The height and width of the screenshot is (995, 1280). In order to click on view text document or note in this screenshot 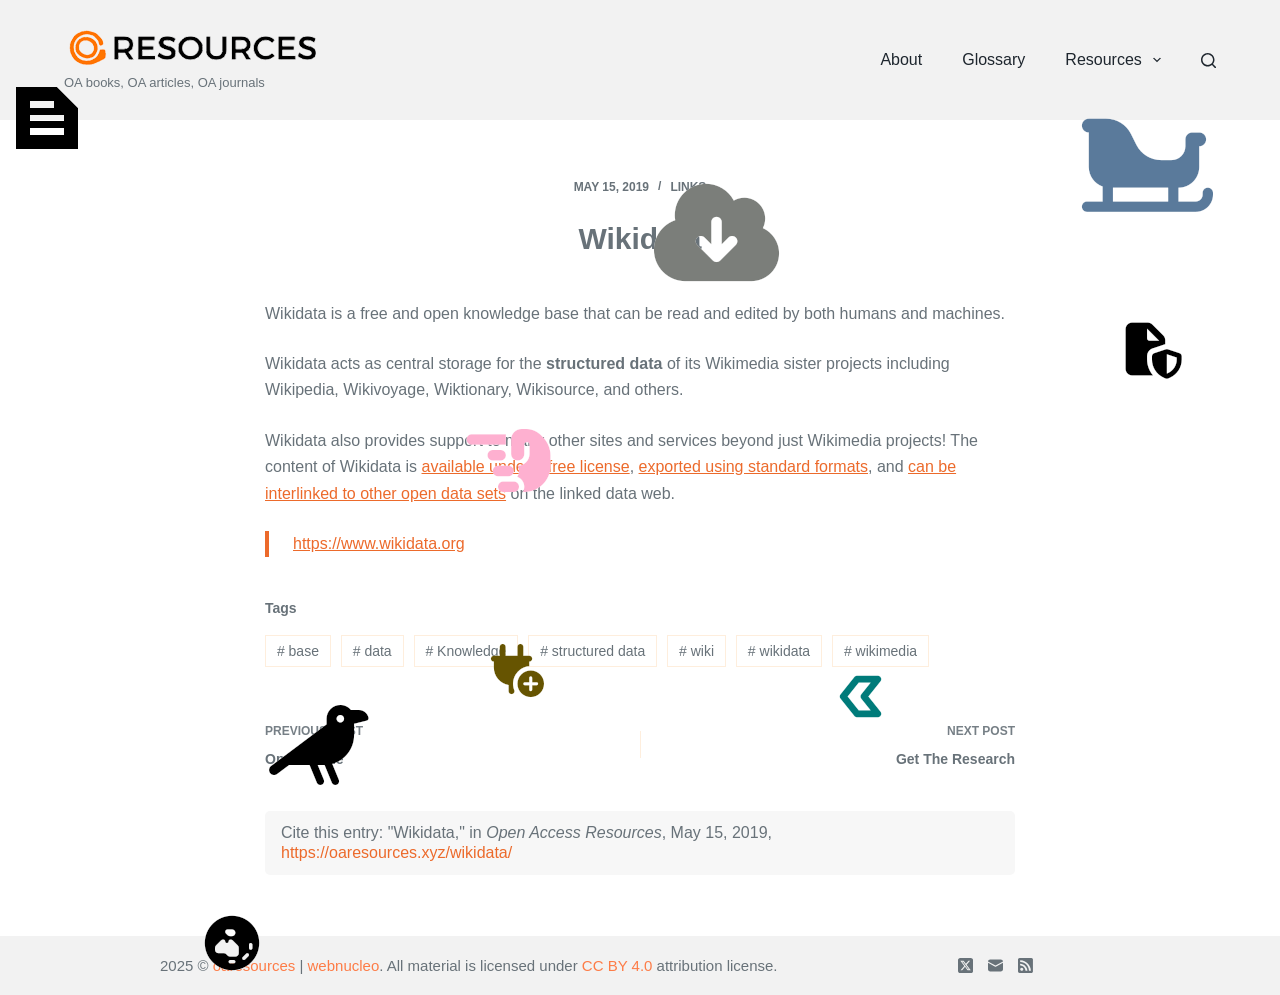, I will do `click(47, 118)`.